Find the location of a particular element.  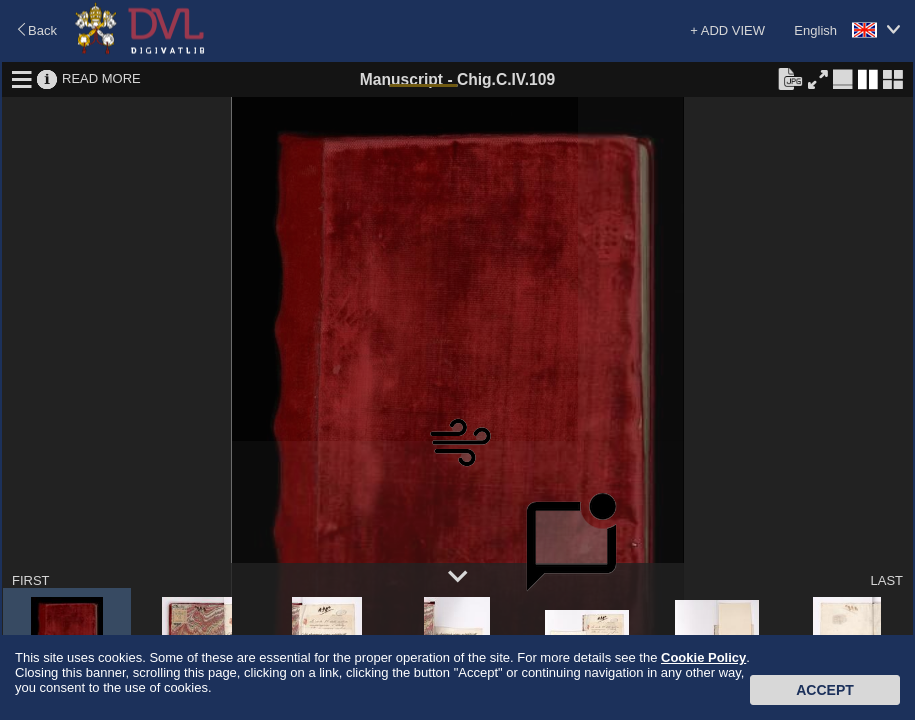

indicates unread messages in chat is located at coordinates (571, 546).